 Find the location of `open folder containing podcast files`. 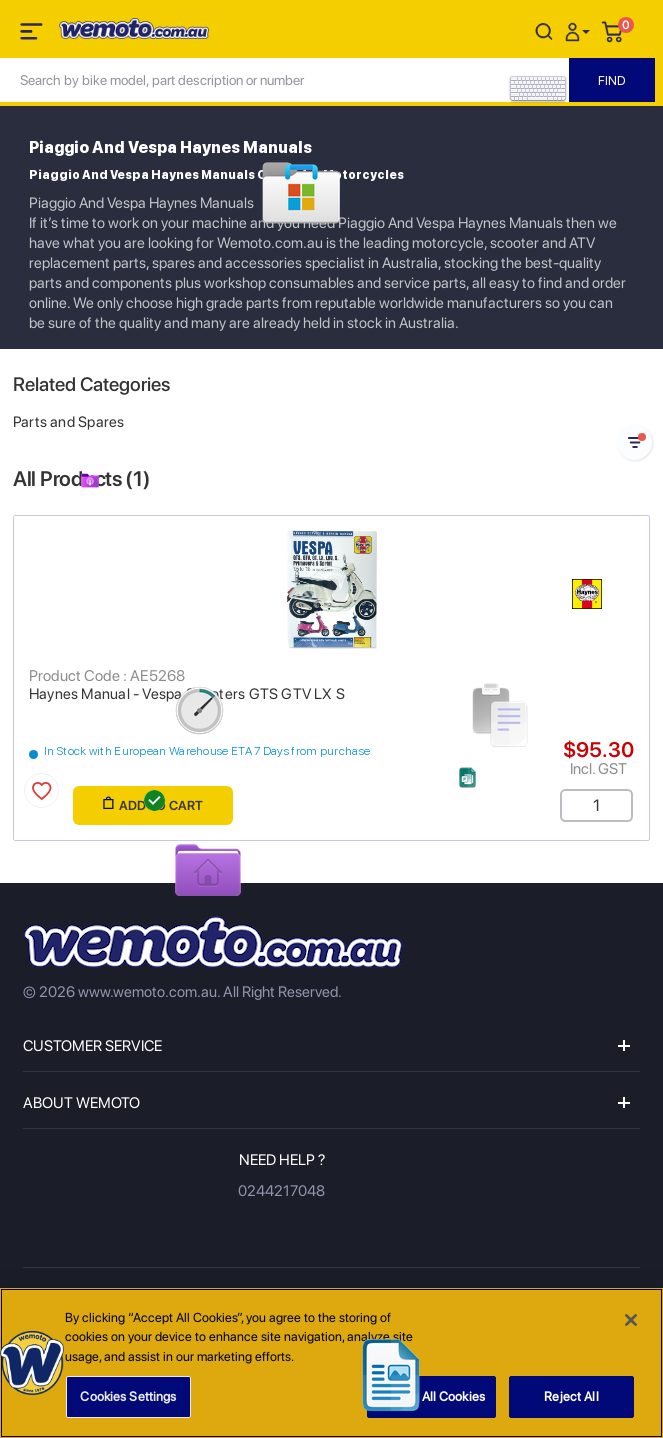

open folder containing podcast files is located at coordinates (90, 481).